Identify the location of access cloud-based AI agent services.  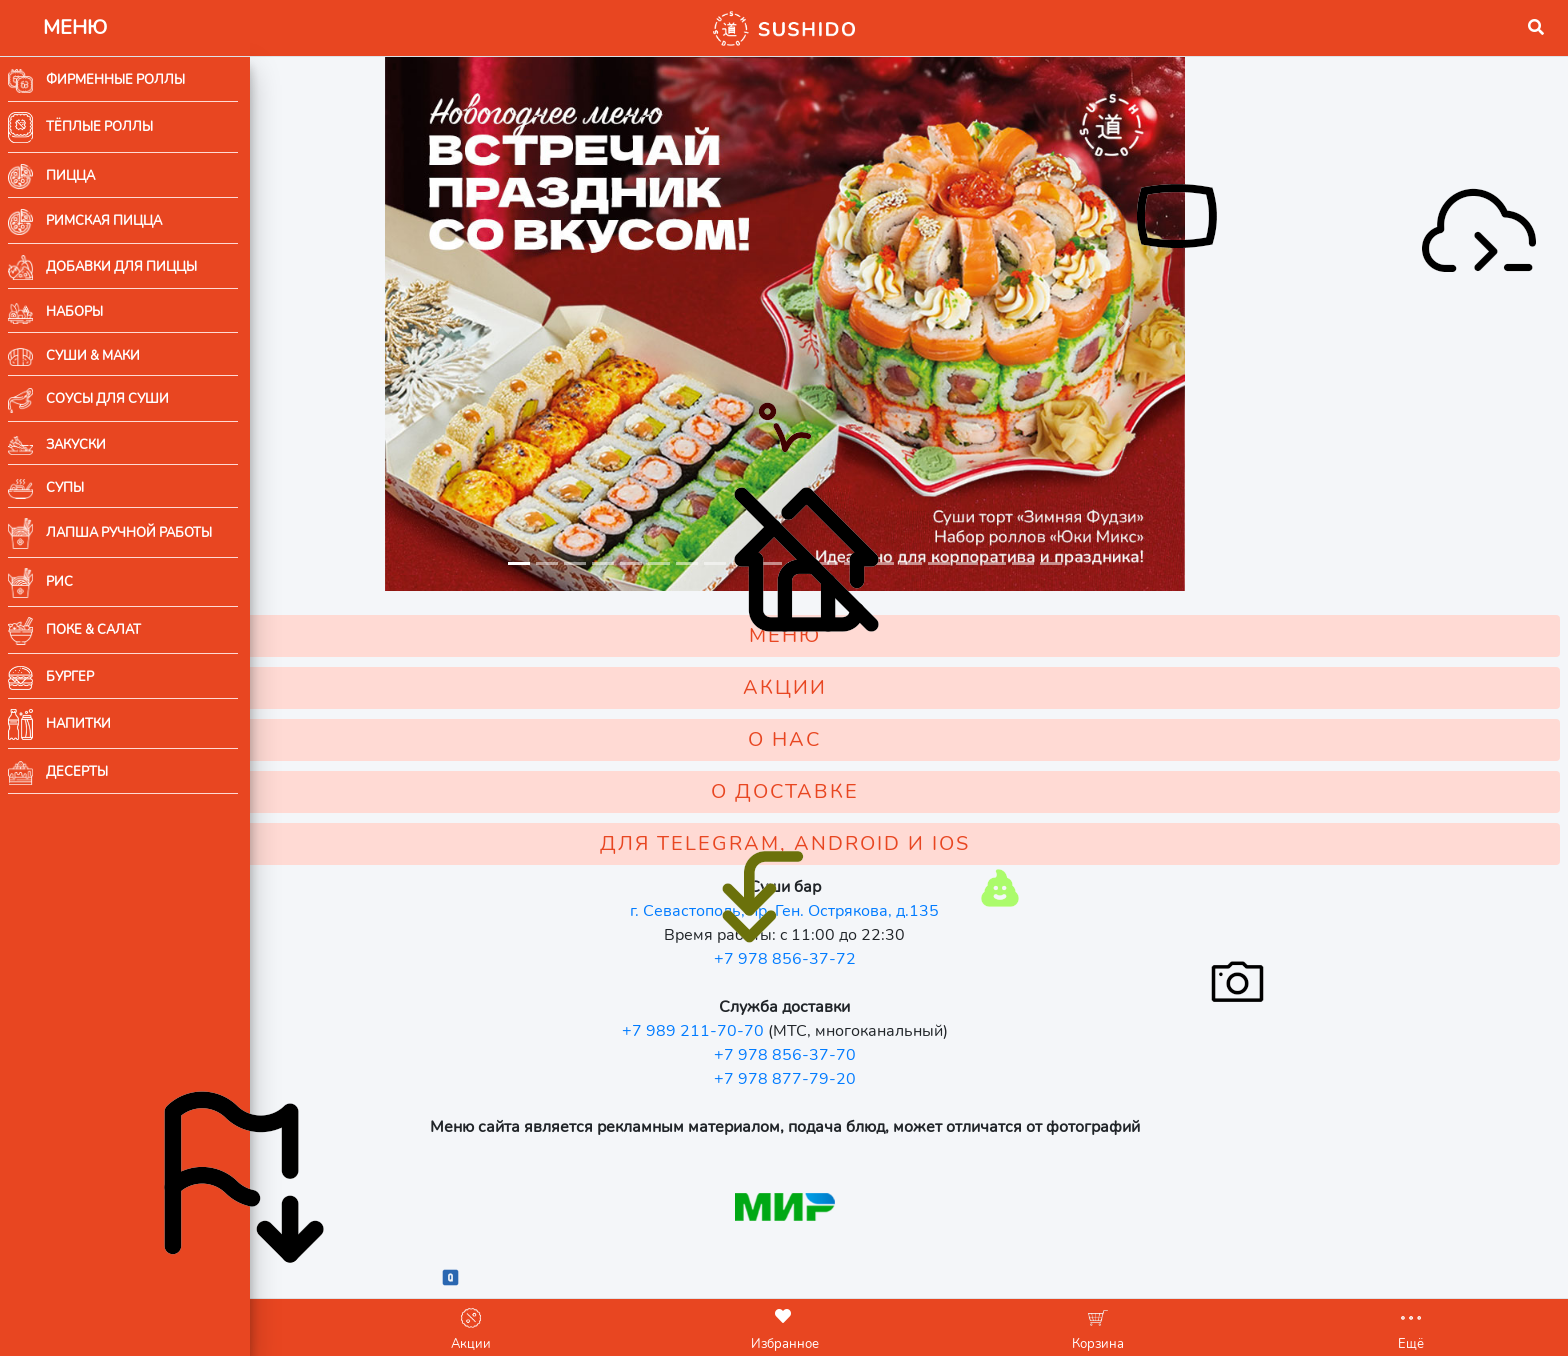
(1479, 234).